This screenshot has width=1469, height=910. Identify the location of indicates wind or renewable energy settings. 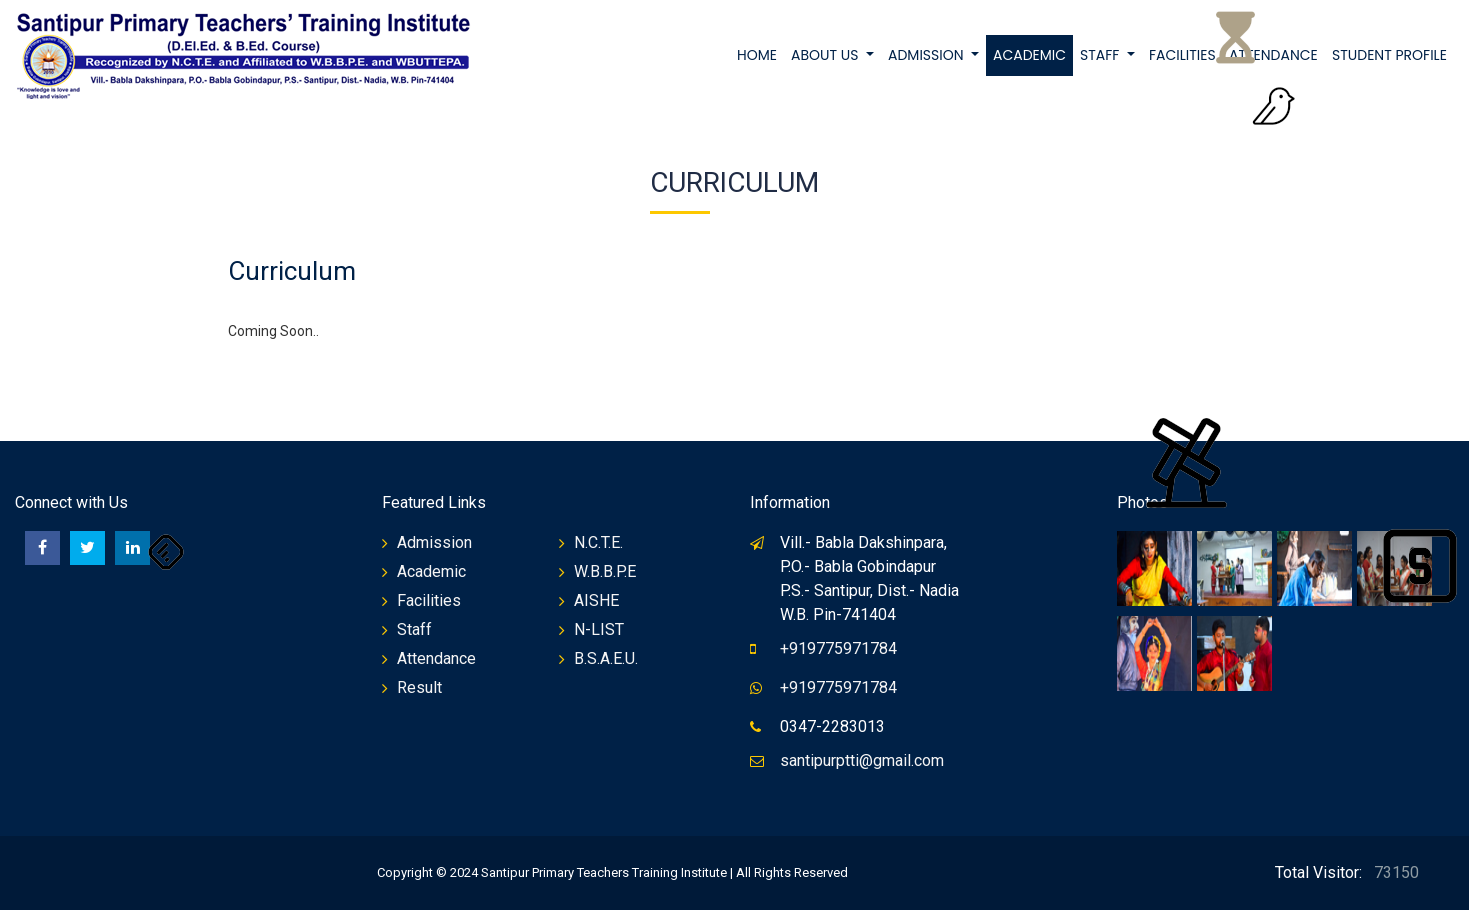
(1186, 464).